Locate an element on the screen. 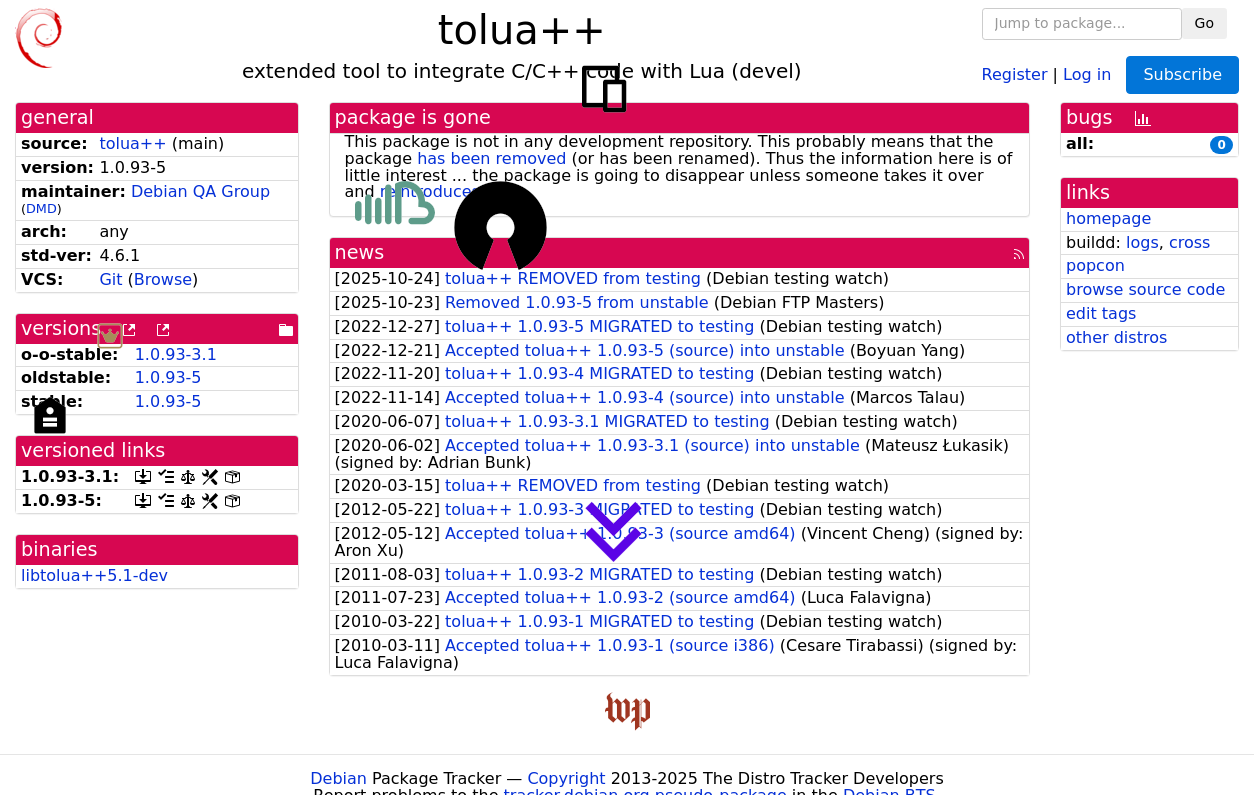  view connected devices is located at coordinates (603, 89).